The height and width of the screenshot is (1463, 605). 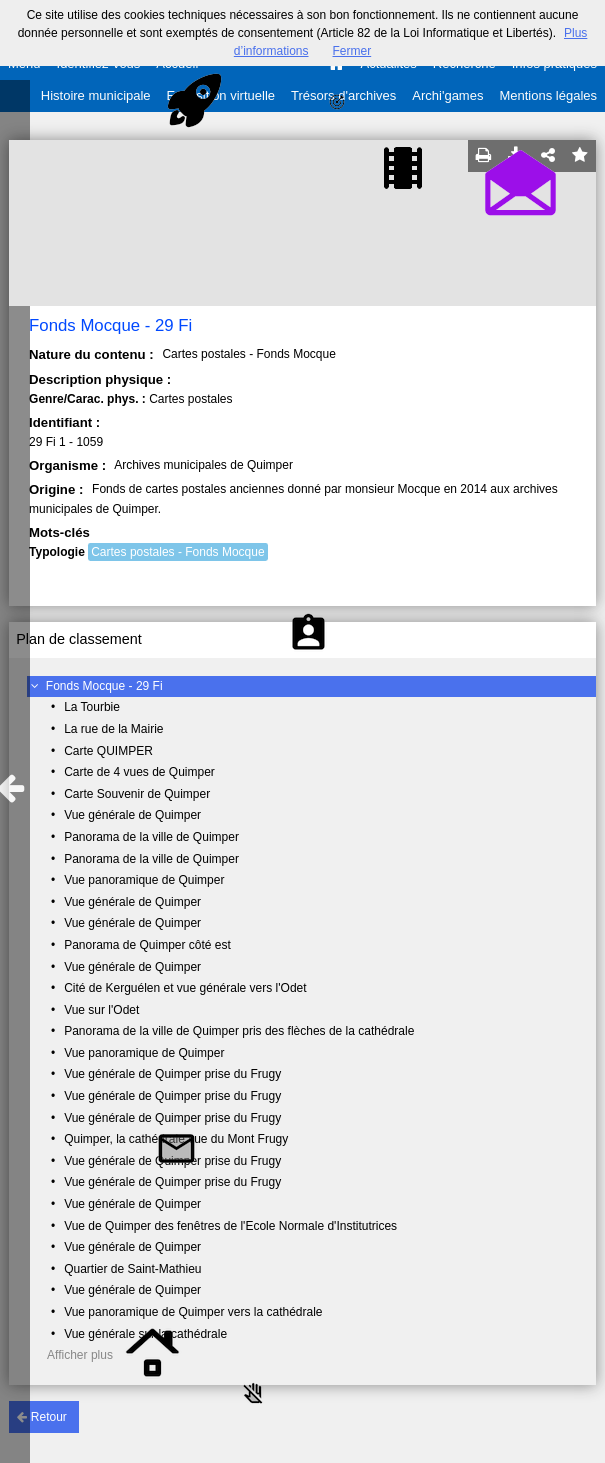 What do you see at coordinates (403, 168) in the screenshot?
I see `browse local movies or theaters nearby` at bounding box center [403, 168].